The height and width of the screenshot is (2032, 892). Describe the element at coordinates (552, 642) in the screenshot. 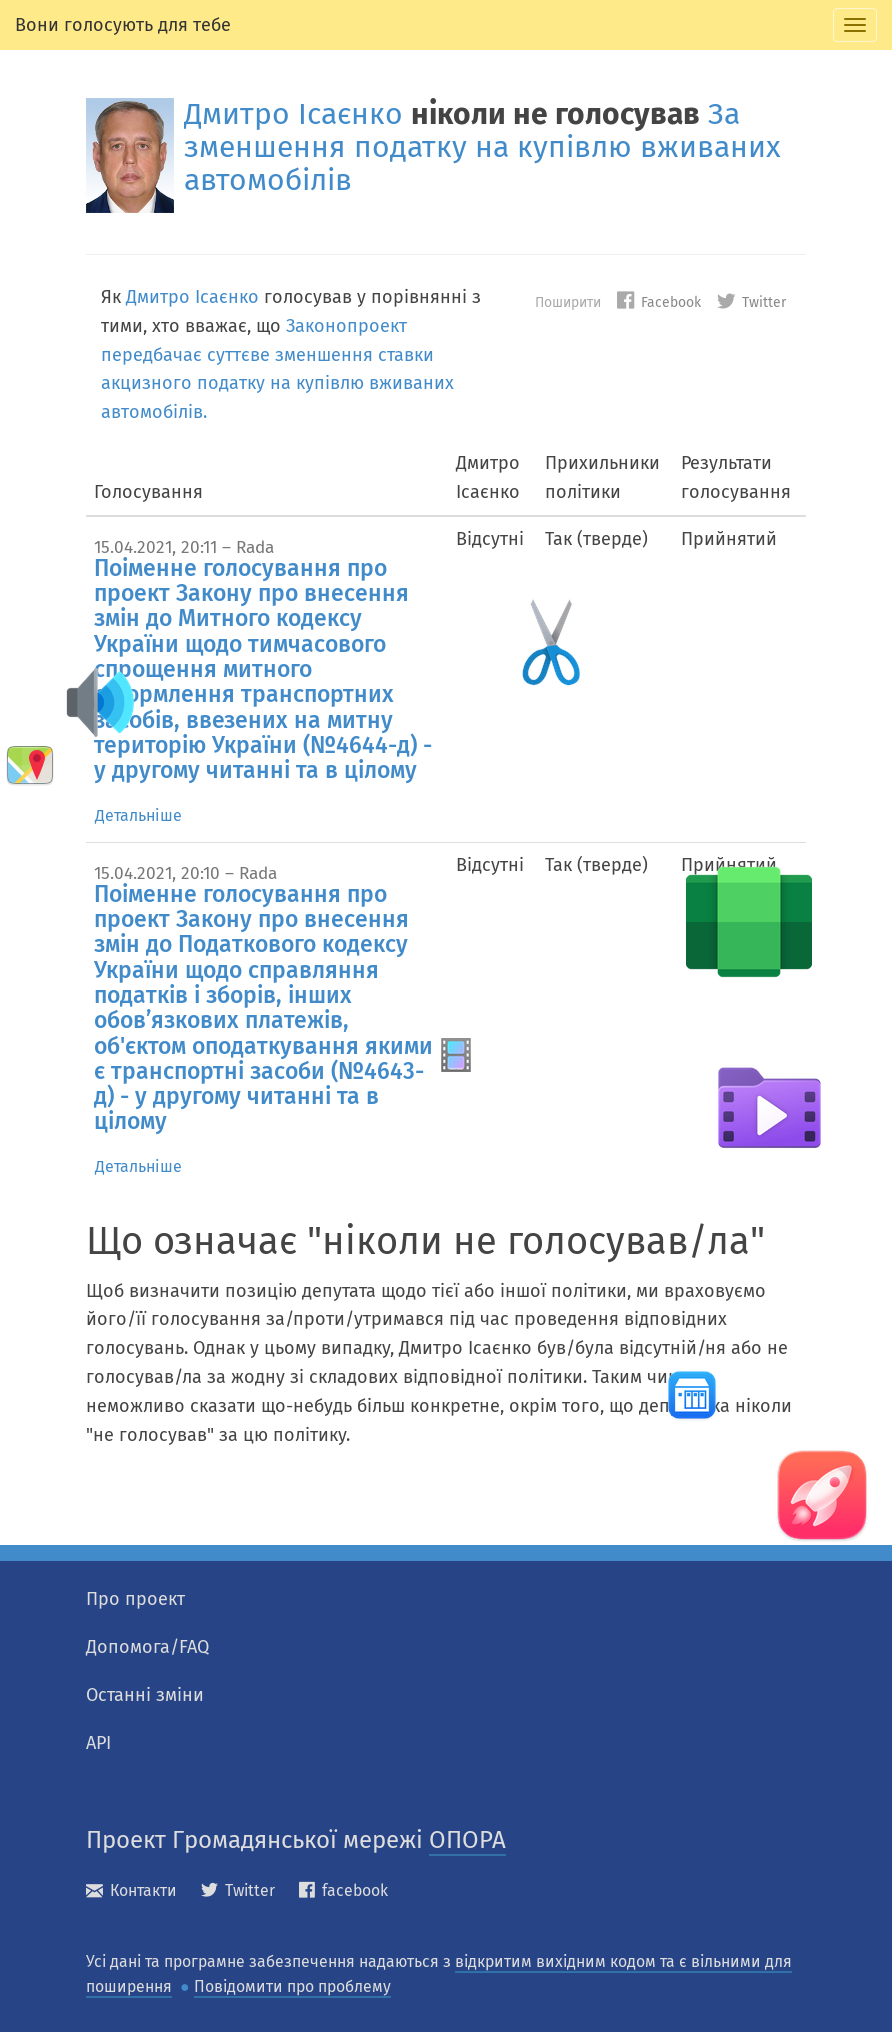

I see `cut selected content to clipboard` at that location.